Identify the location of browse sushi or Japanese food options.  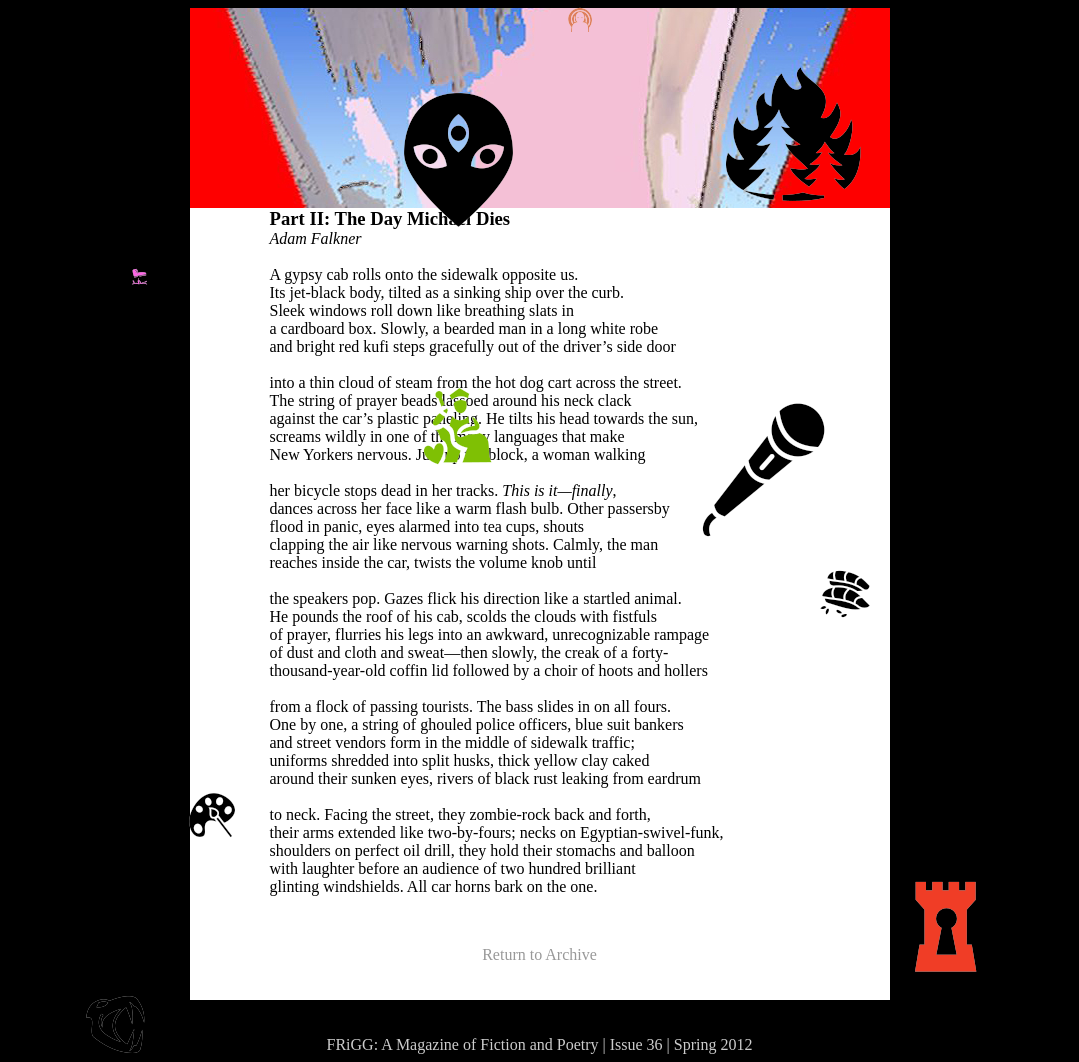
(845, 594).